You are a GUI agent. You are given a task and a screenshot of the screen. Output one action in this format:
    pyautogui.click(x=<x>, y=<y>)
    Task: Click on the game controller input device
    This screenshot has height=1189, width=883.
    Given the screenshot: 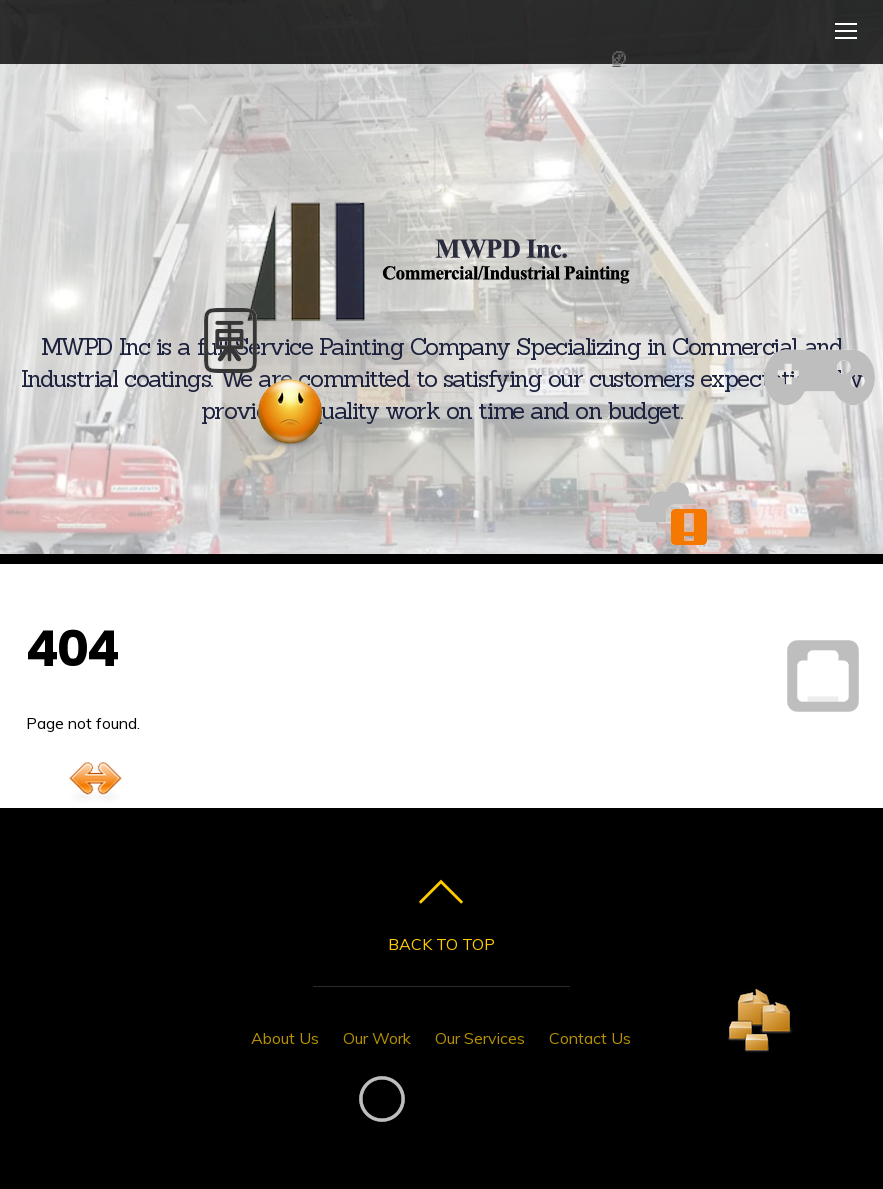 What is the action you would take?
    pyautogui.click(x=819, y=377)
    